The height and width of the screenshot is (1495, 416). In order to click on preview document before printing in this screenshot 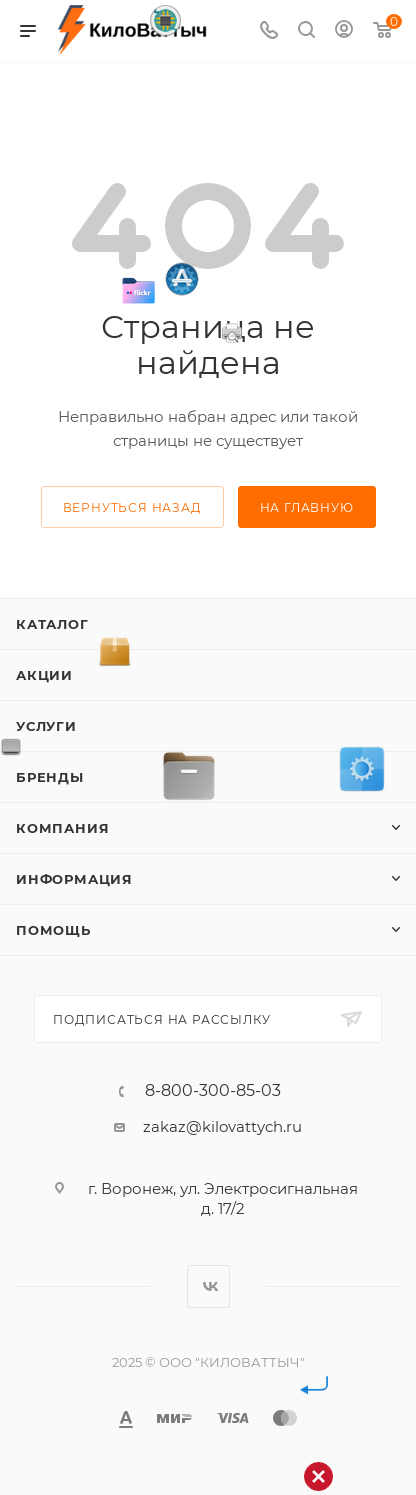, I will do `click(232, 333)`.